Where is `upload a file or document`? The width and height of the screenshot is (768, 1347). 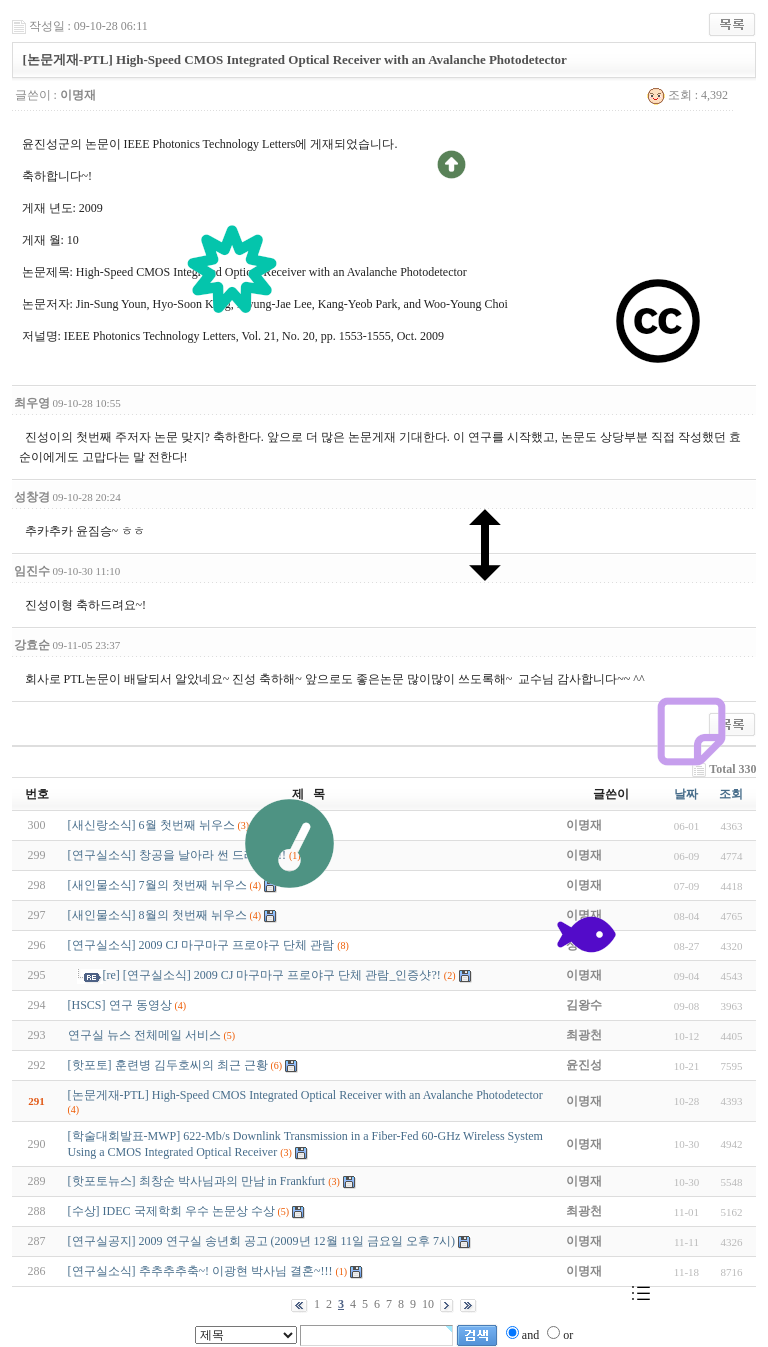
upload a file or document is located at coordinates (451, 164).